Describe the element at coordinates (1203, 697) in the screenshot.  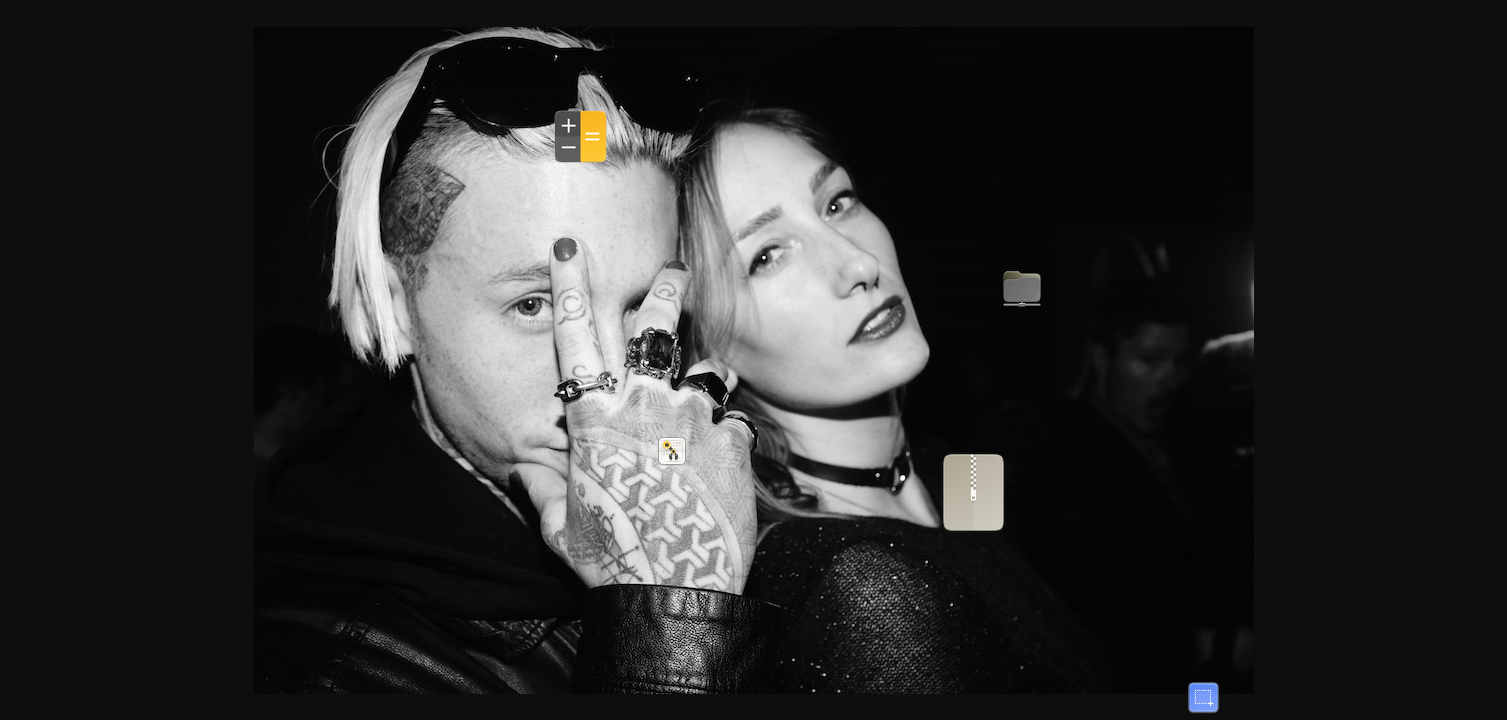
I see `take a screenshot` at that location.